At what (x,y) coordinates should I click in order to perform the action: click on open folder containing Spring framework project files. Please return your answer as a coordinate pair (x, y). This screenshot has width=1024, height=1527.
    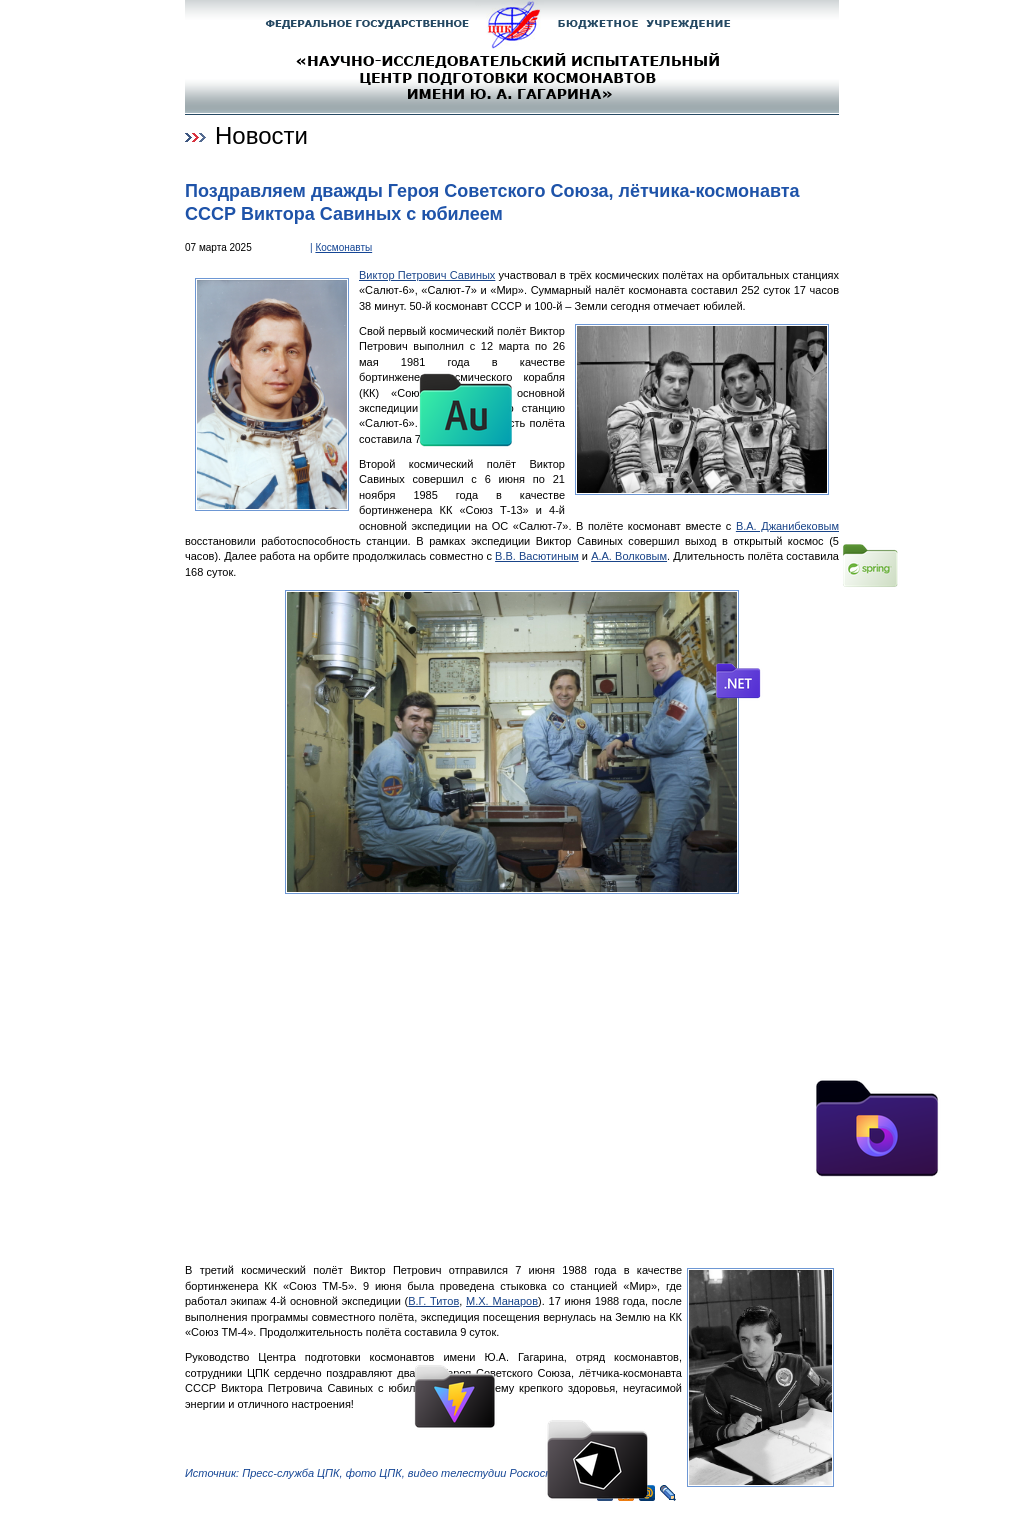
    Looking at the image, I should click on (870, 567).